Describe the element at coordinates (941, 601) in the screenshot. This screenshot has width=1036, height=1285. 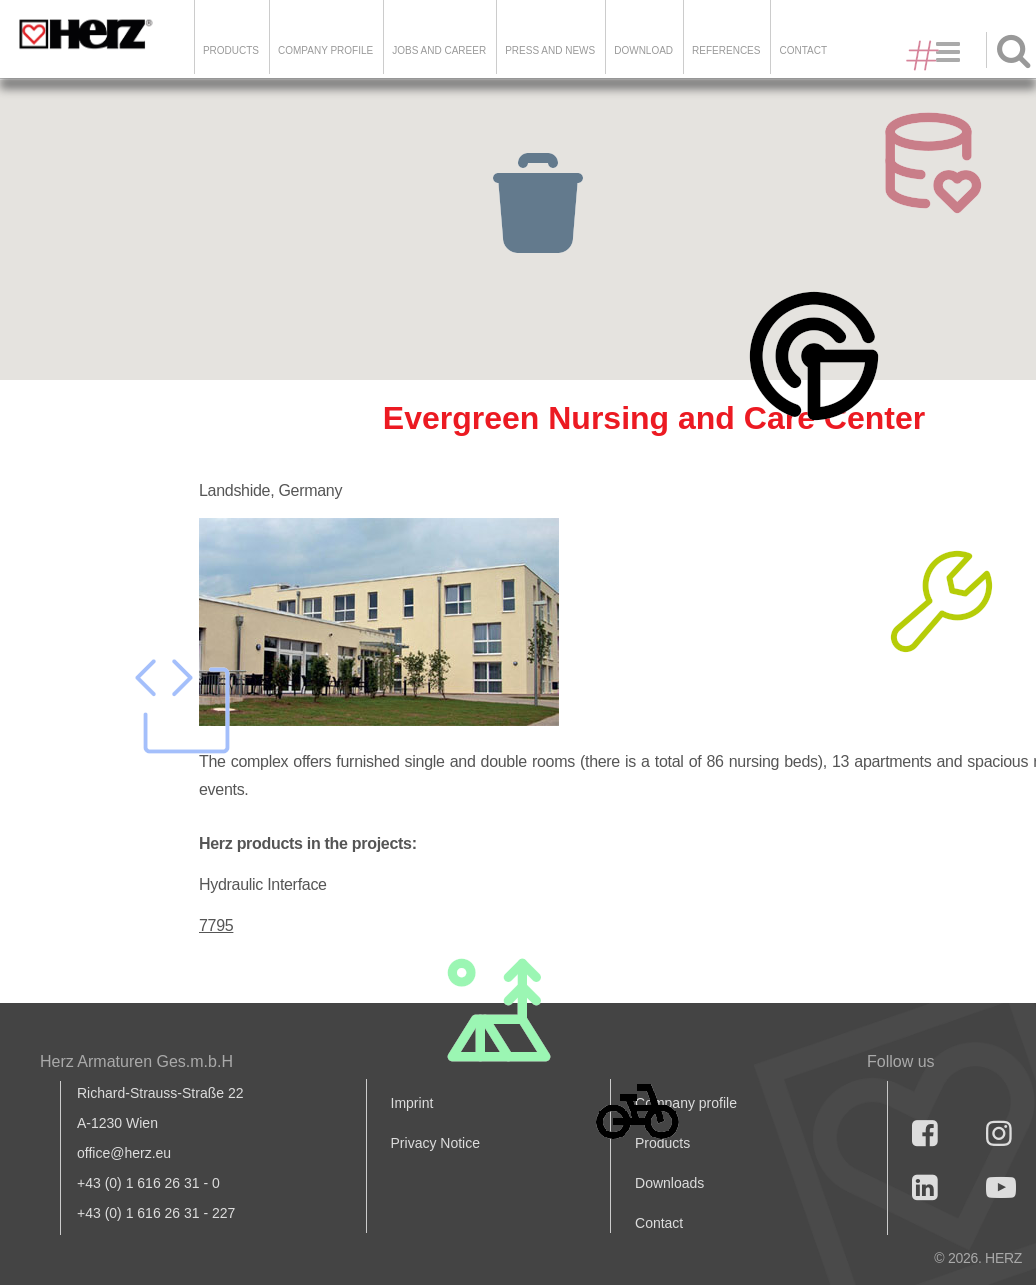
I see `access settings or preferences` at that location.